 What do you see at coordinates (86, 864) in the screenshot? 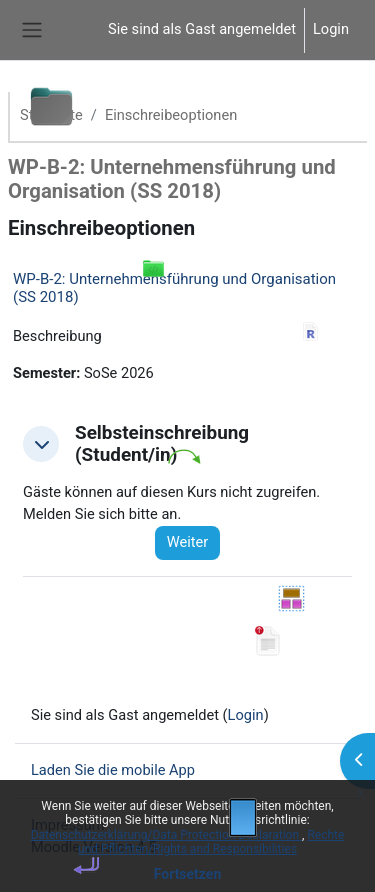
I see `reply to all recipients in an email thread` at bounding box center [86, 864].